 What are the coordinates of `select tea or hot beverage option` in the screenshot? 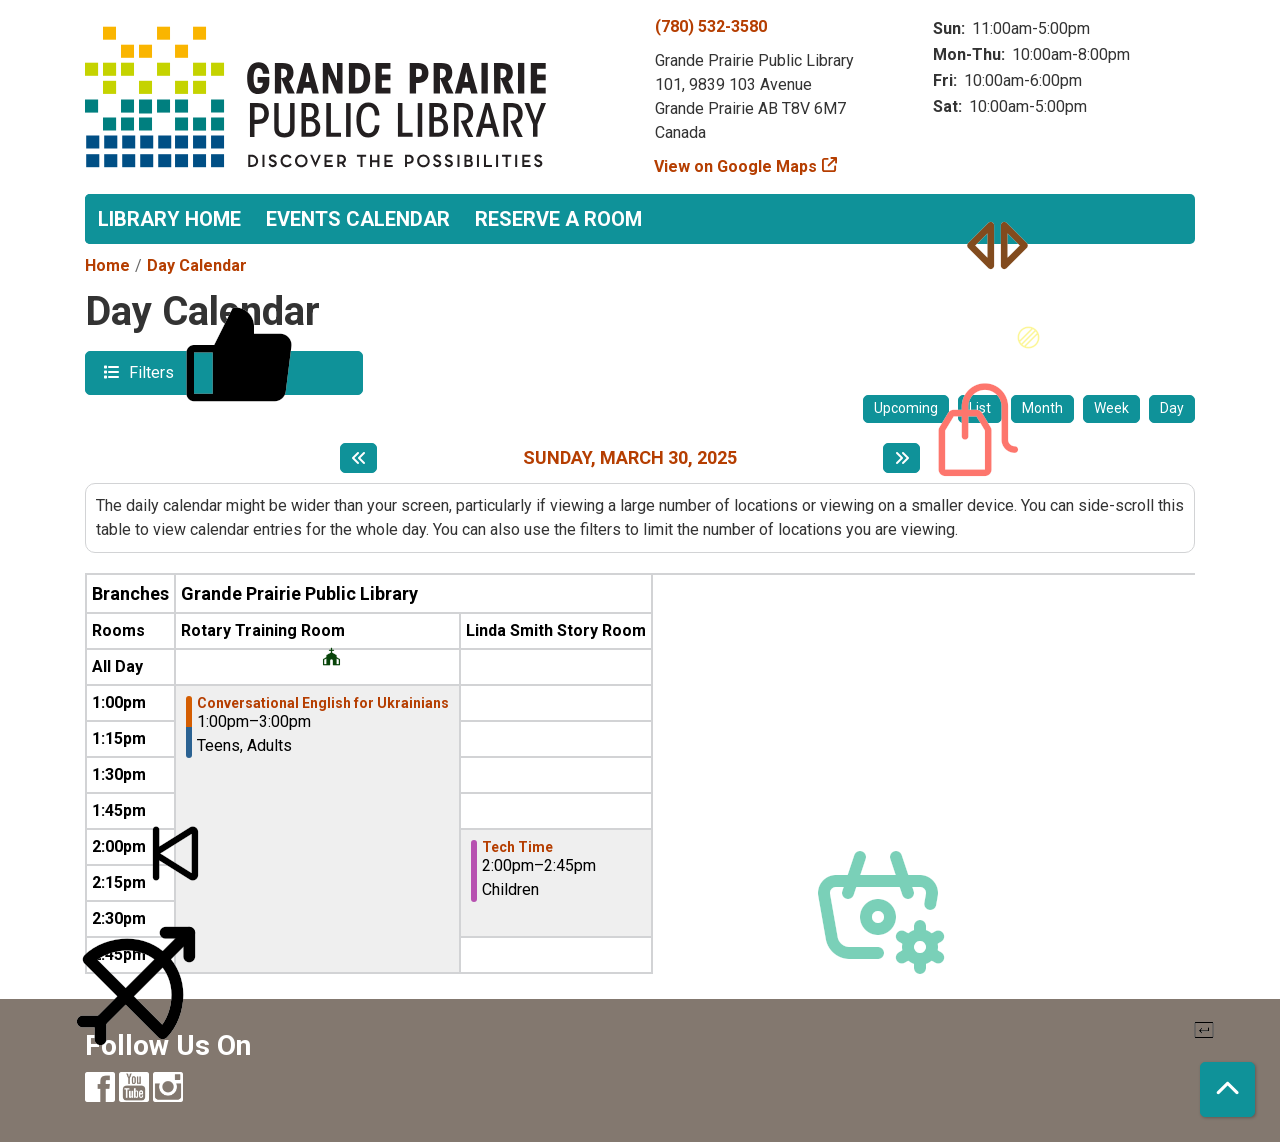 It's located at (975, 433).